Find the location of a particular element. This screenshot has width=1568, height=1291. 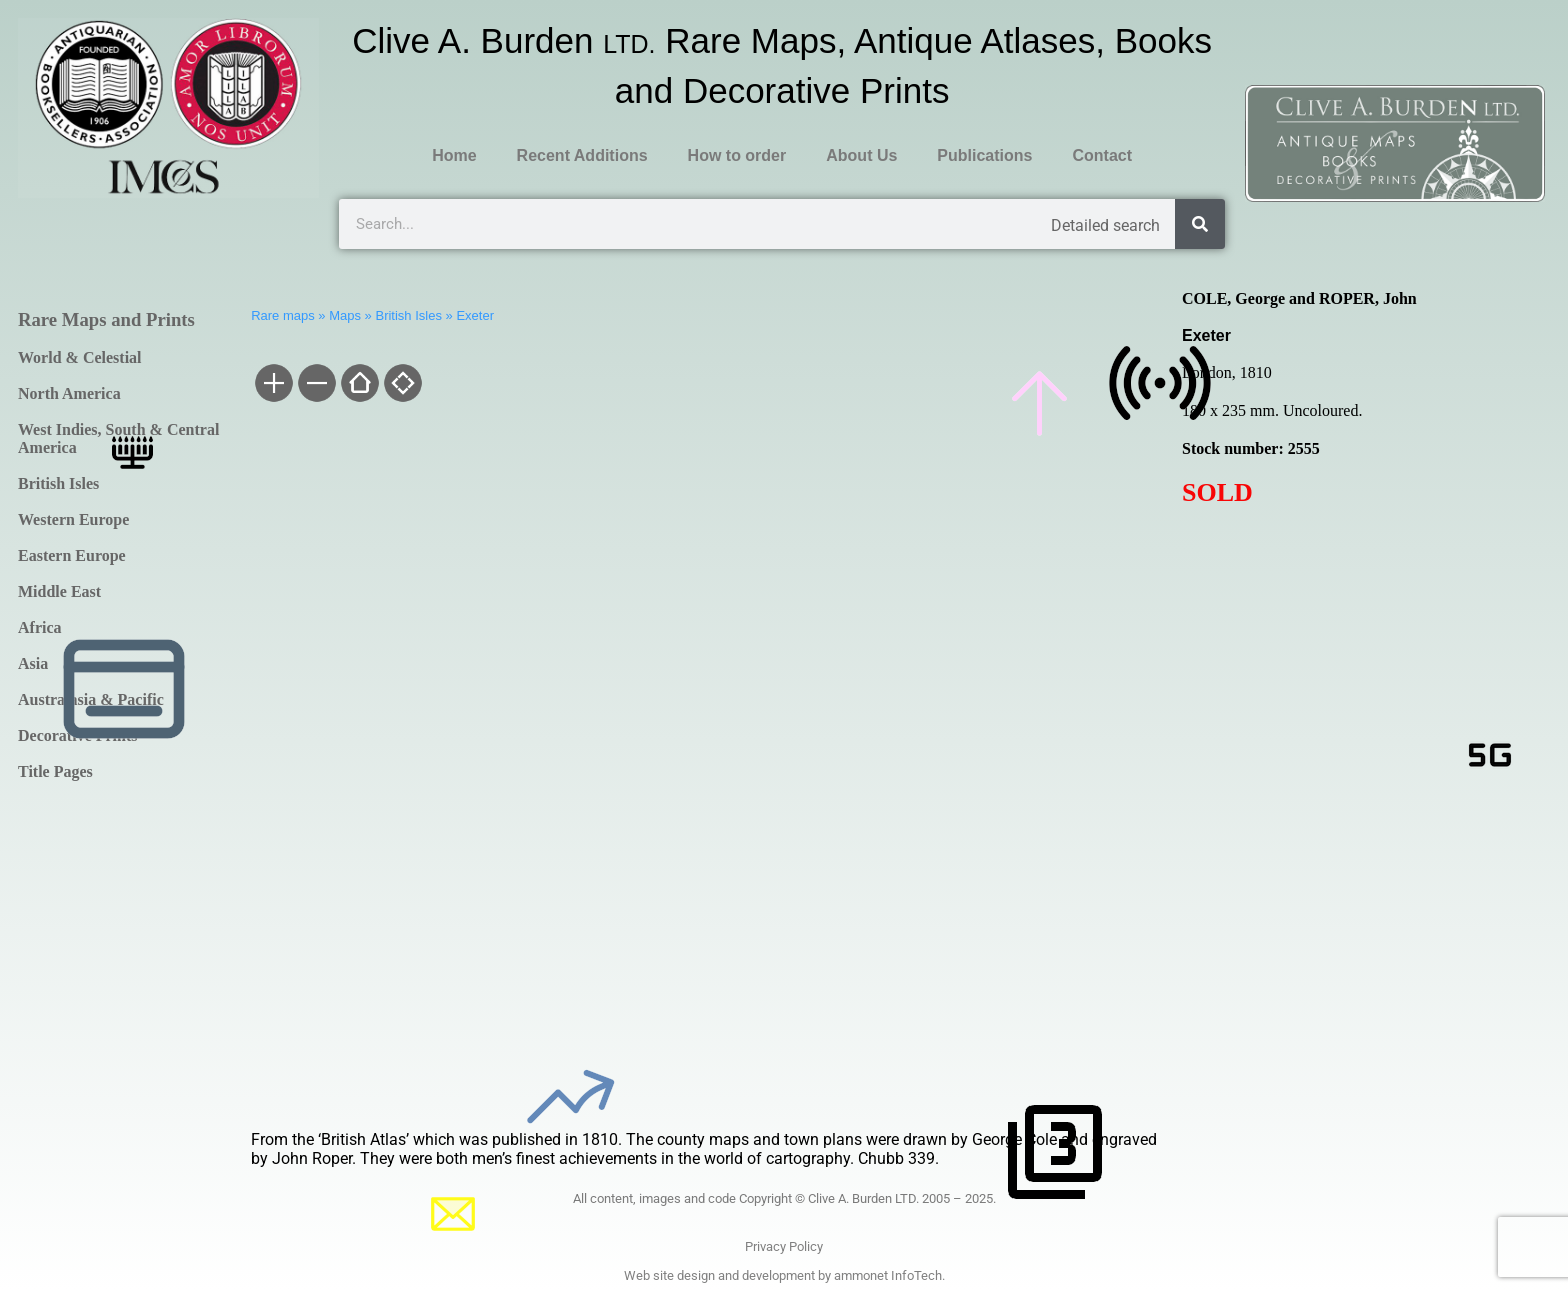

indicates wireless signal strength is located at coordinates (1160, 383).